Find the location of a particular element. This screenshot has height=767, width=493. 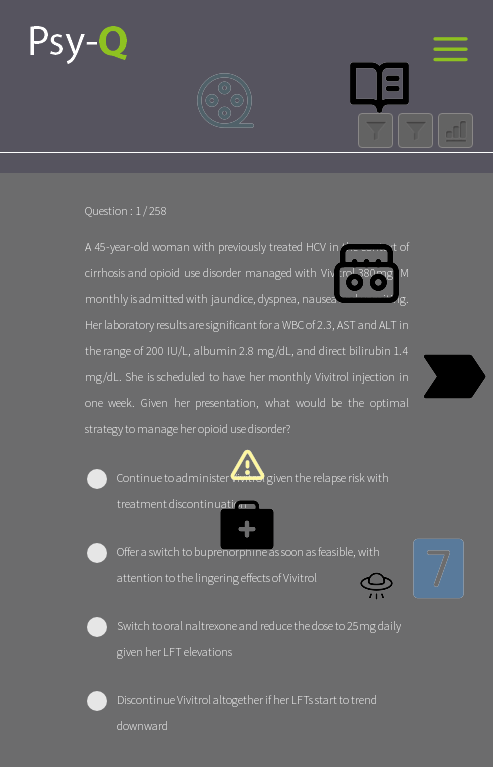

open reading mode or e-reader is located at coordinates (379, 83).